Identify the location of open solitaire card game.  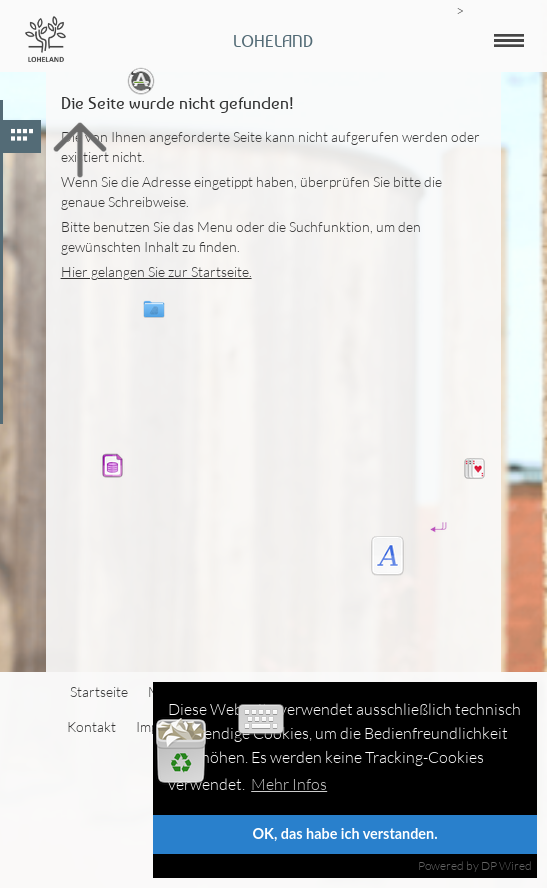
(474, 468).